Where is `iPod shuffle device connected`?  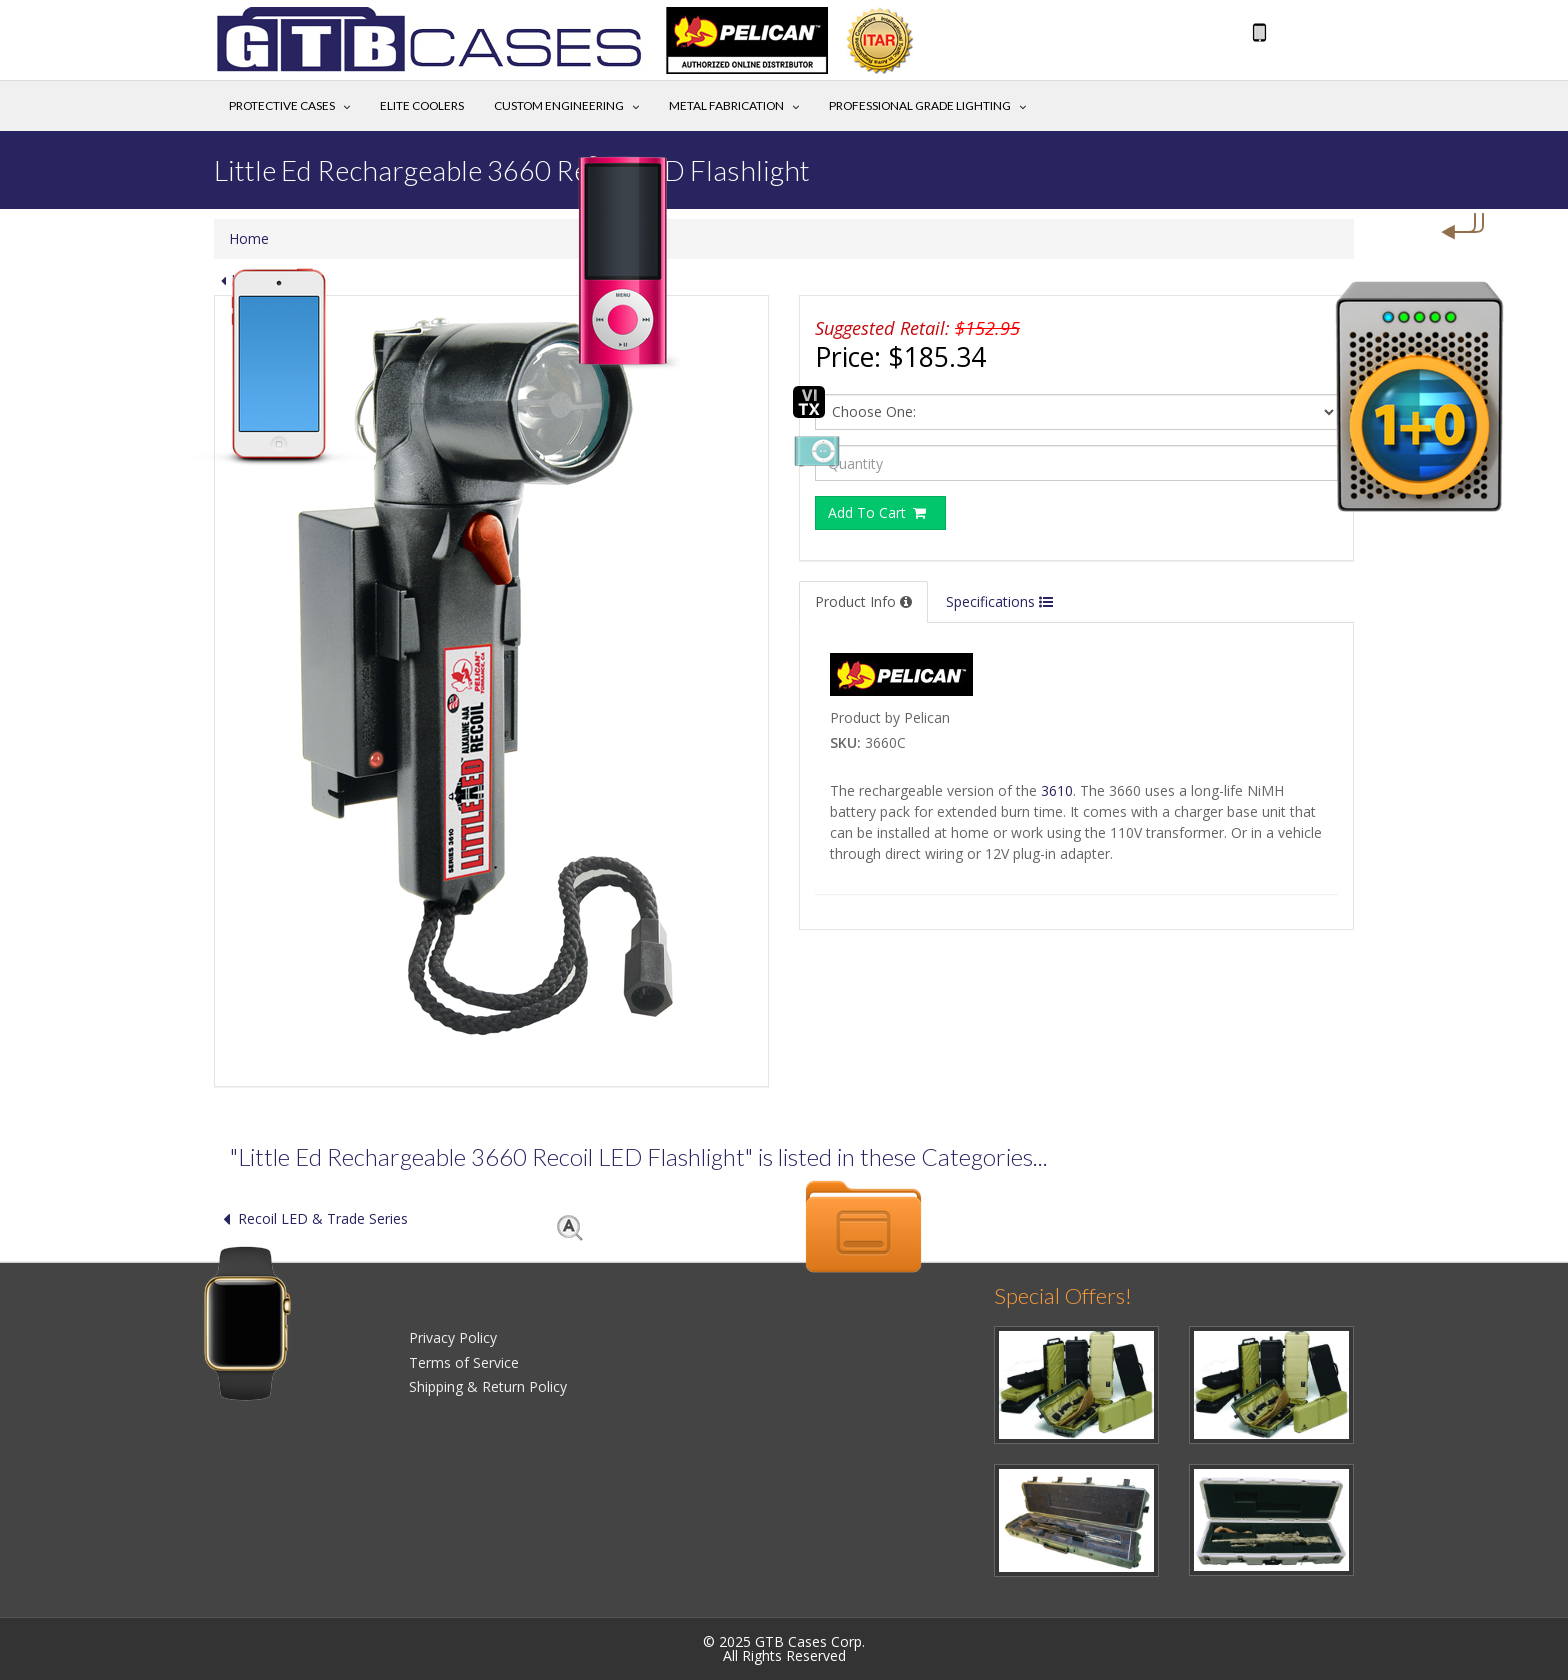
iPod shuffle device connected is located at coordinates (817, 443).